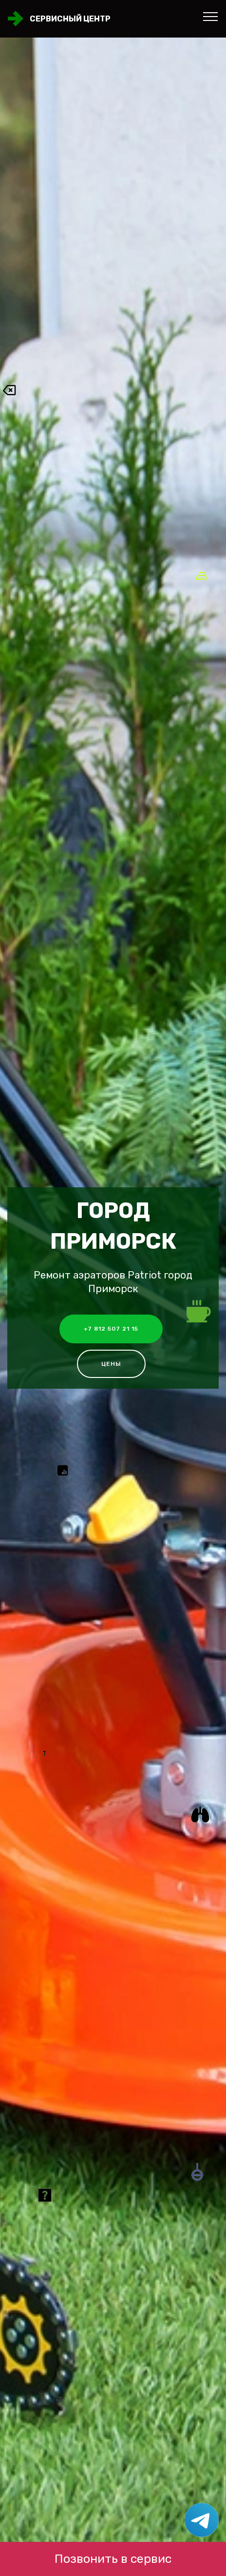 The width and height of the screenshot is (226, 2576). What do you see at coordinates (9, 390) in the screenshot?
I see `delete the previous character` at bounding box center [9, 390].